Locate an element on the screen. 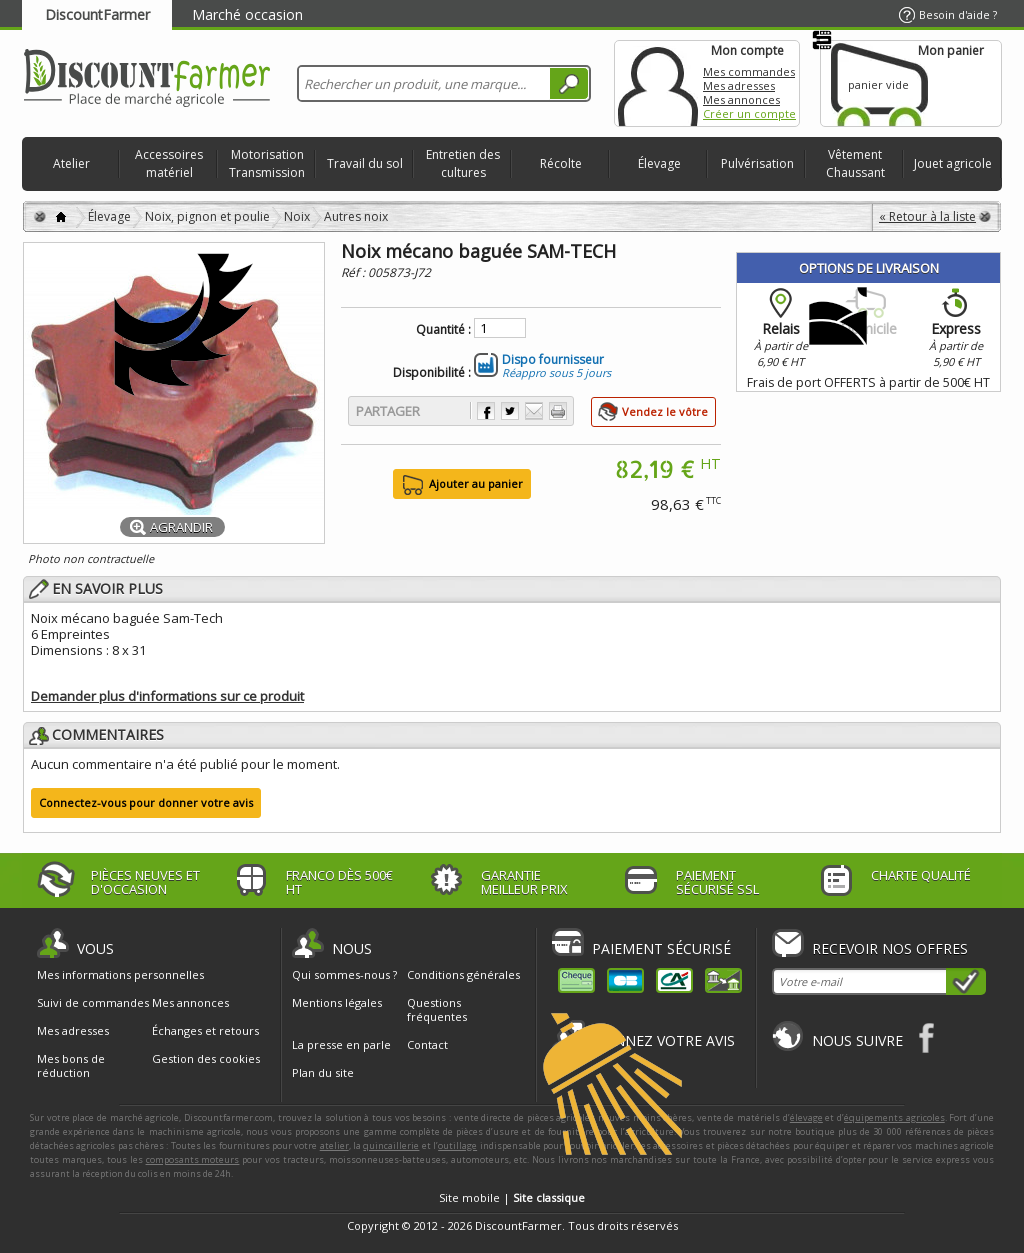 The image size is (1024, 1253). connect or link two components together is located at coordinates (822, 40).